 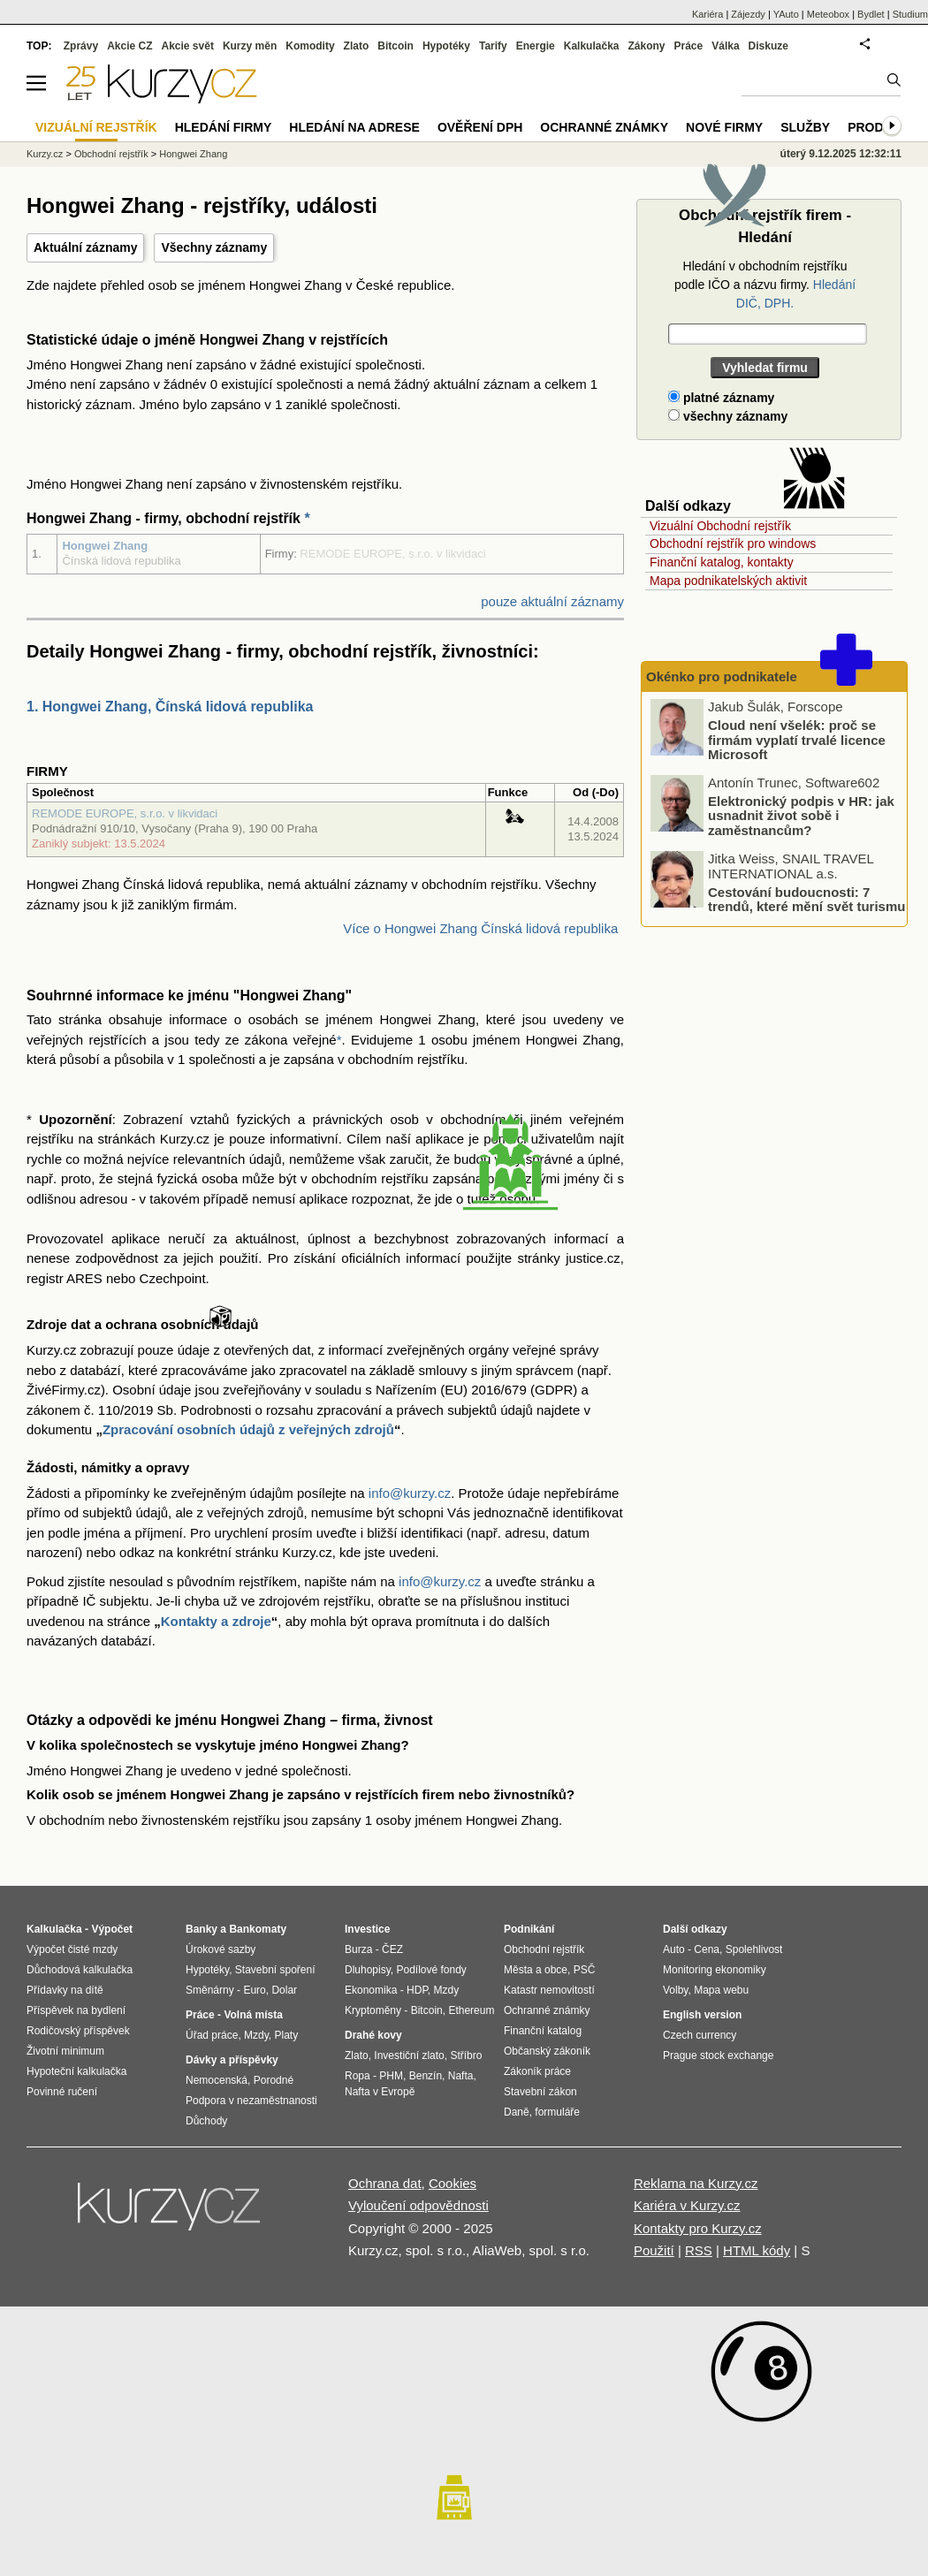 I want to click on ivory tusks item or resource in a game, so click(x=734, y=195).